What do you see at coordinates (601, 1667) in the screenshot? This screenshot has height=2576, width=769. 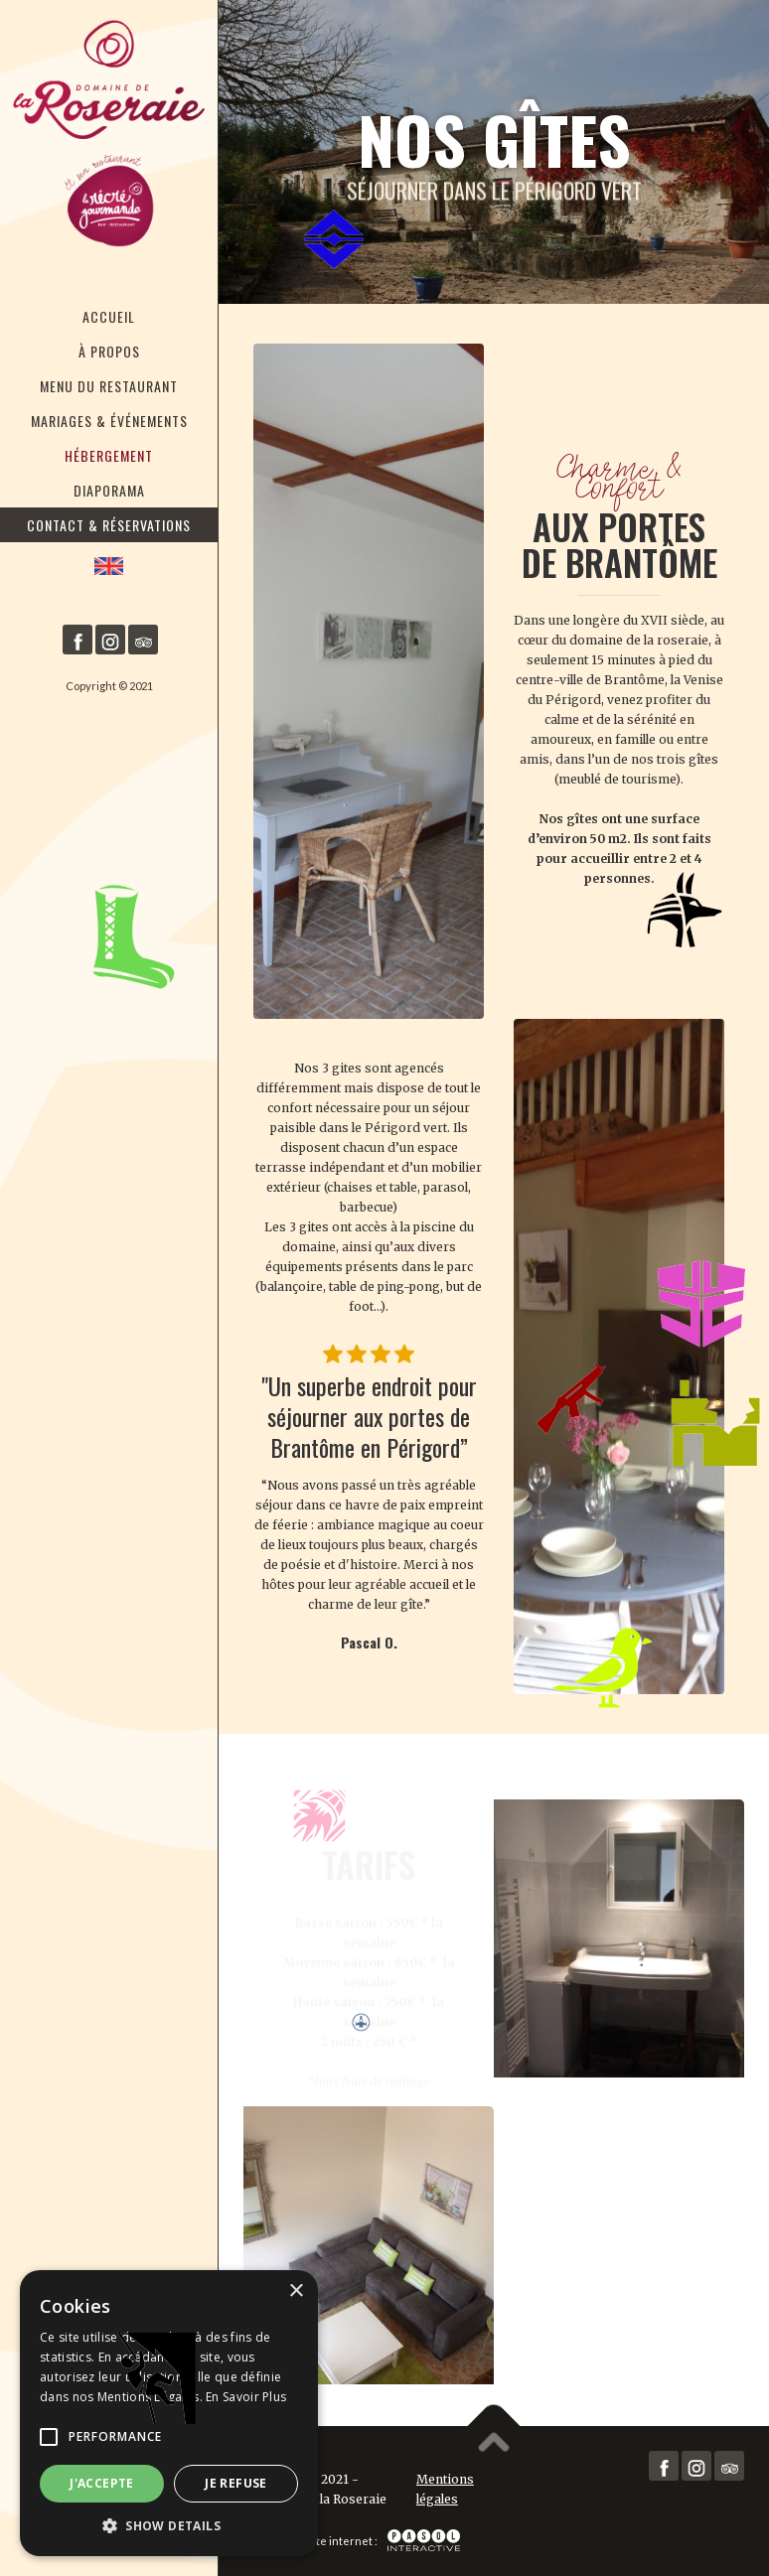 I see `indicates a beach or coastal location` at bounding box center [601, 1667].